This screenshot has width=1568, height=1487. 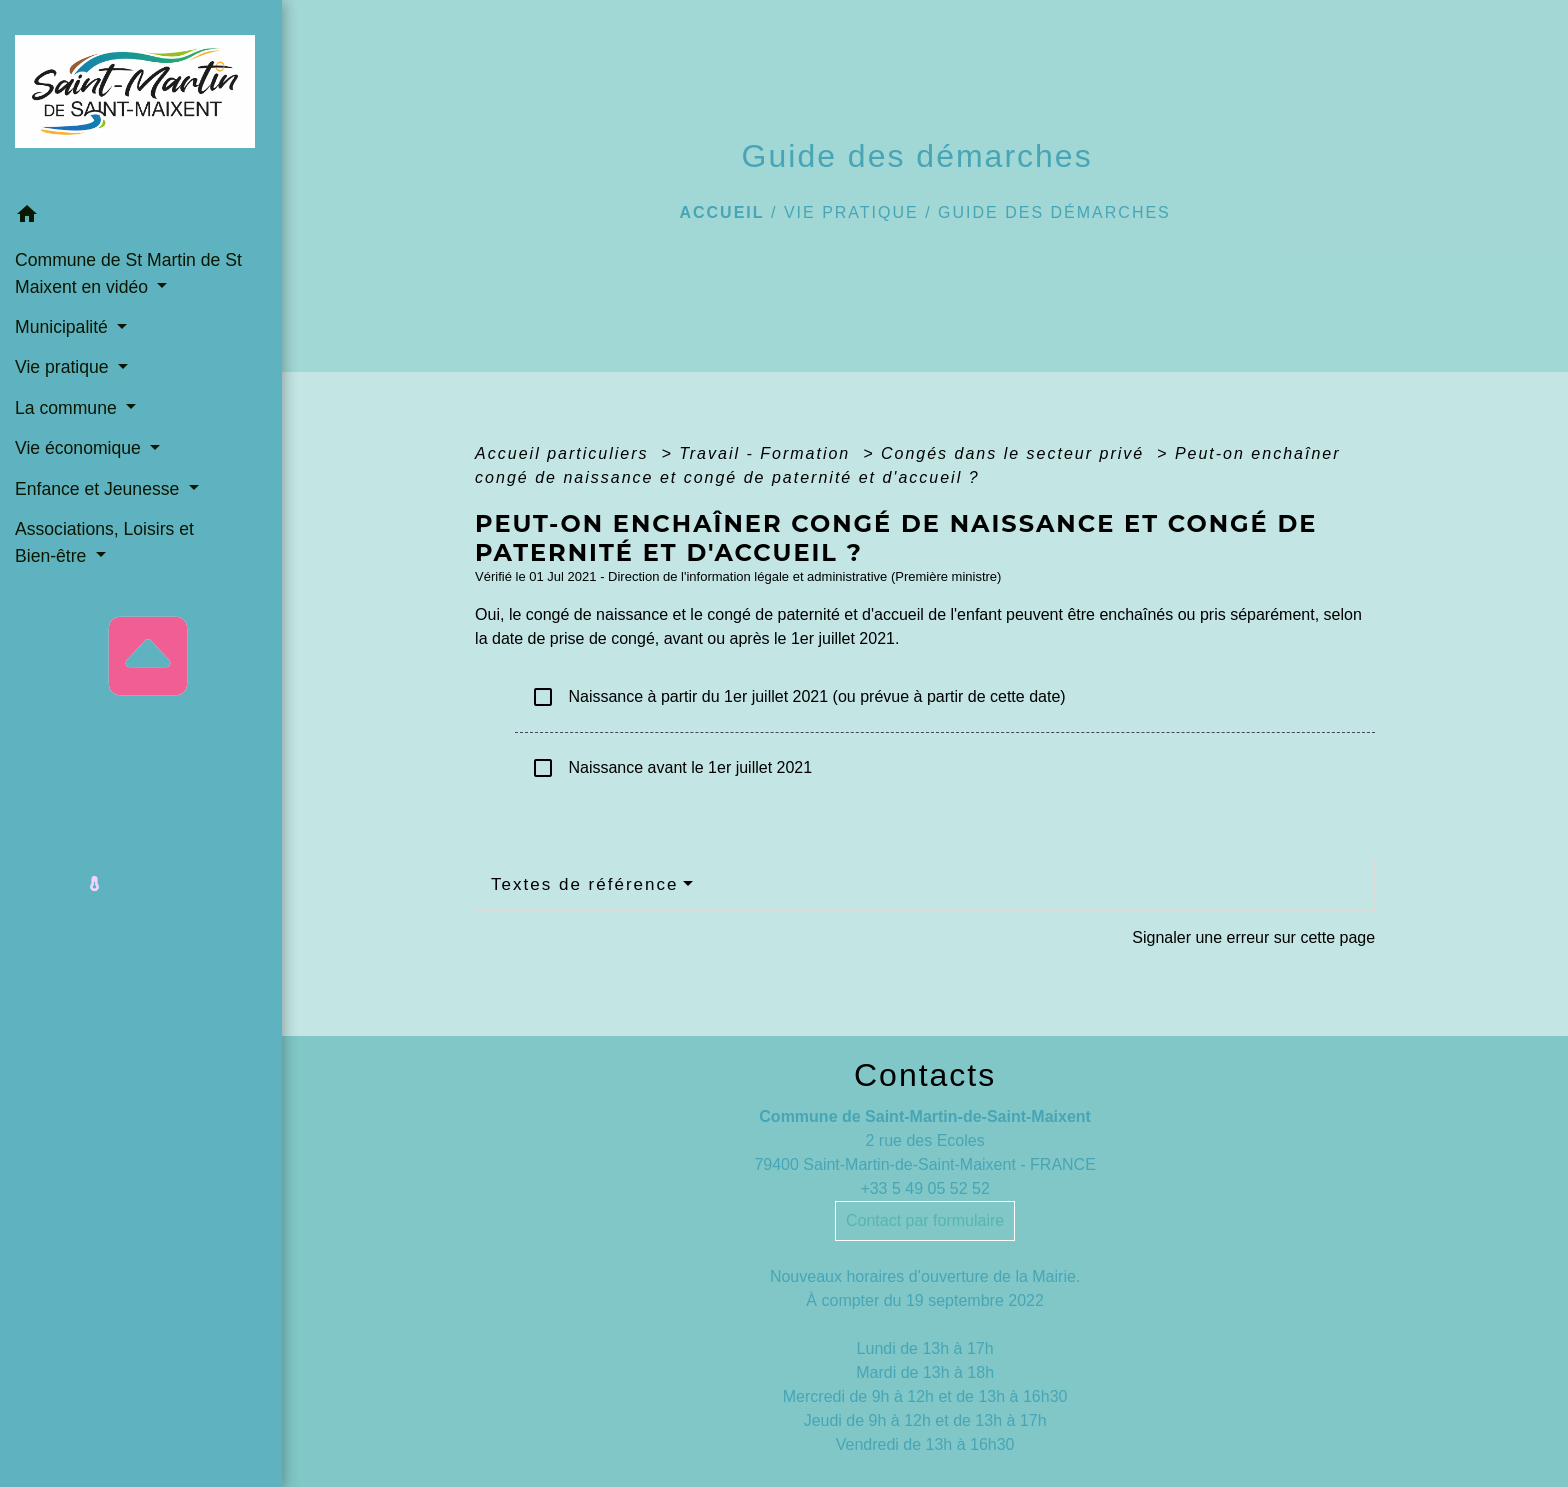 I want to click on indicates moderate temperature level, so click(x=94, y=883).